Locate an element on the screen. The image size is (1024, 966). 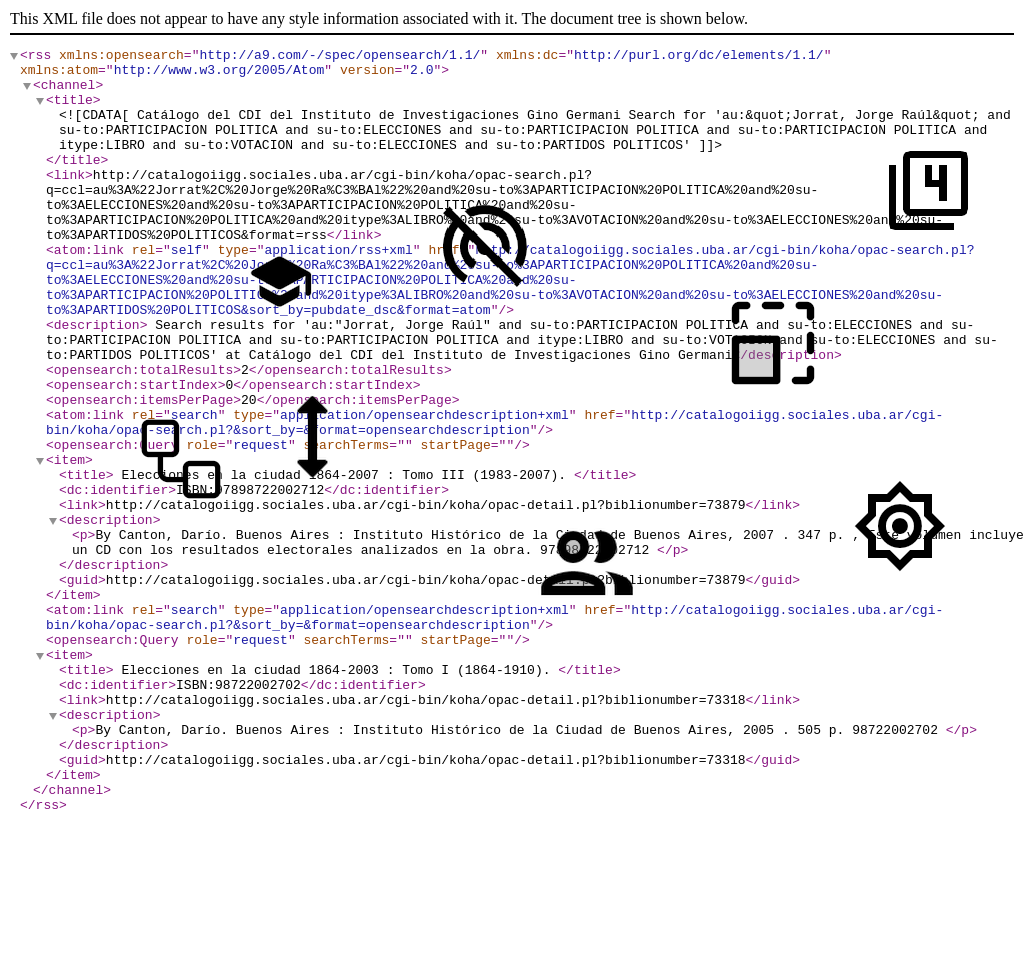
access education or school-related features is located at coordinates (279, 281).